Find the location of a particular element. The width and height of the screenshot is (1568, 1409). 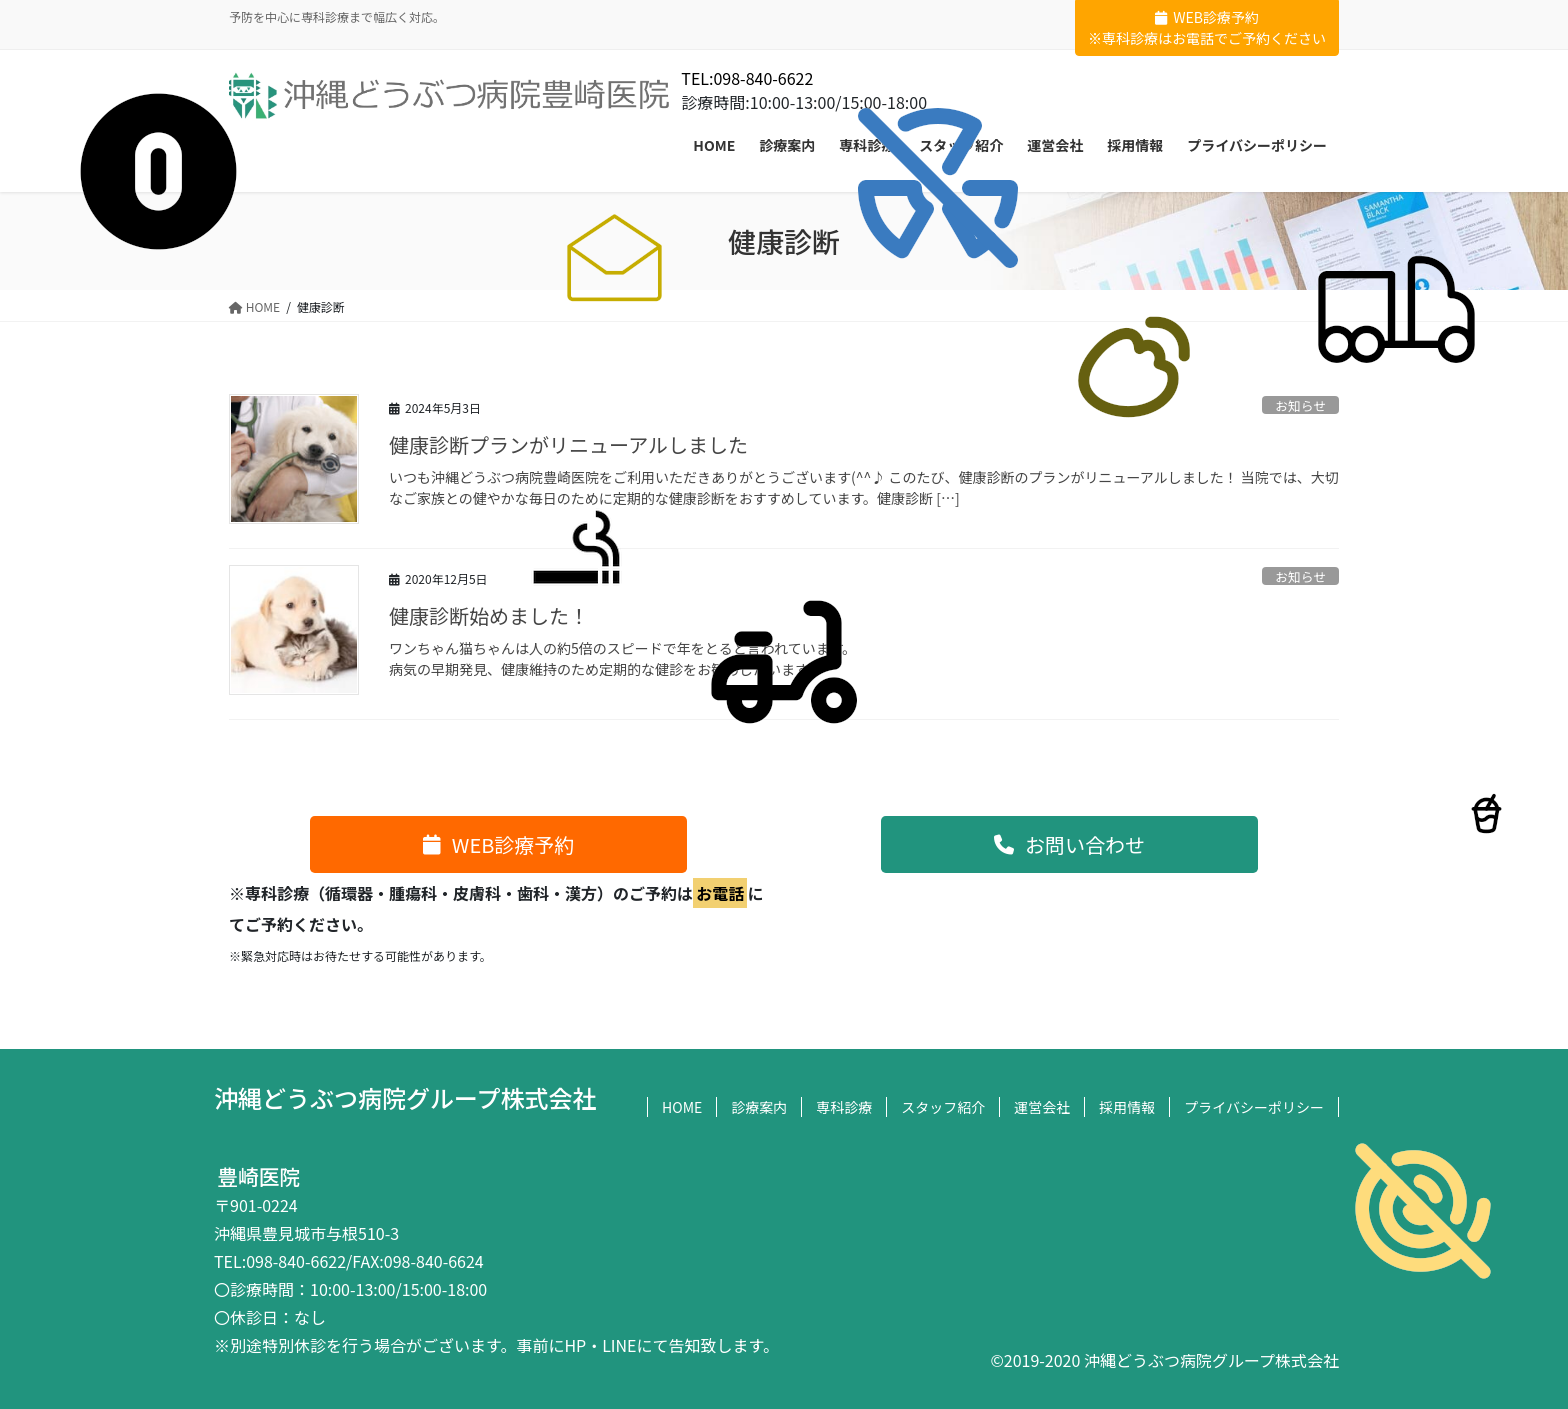

disable radiation or hazard alerts is located at coordinates (938, 188).